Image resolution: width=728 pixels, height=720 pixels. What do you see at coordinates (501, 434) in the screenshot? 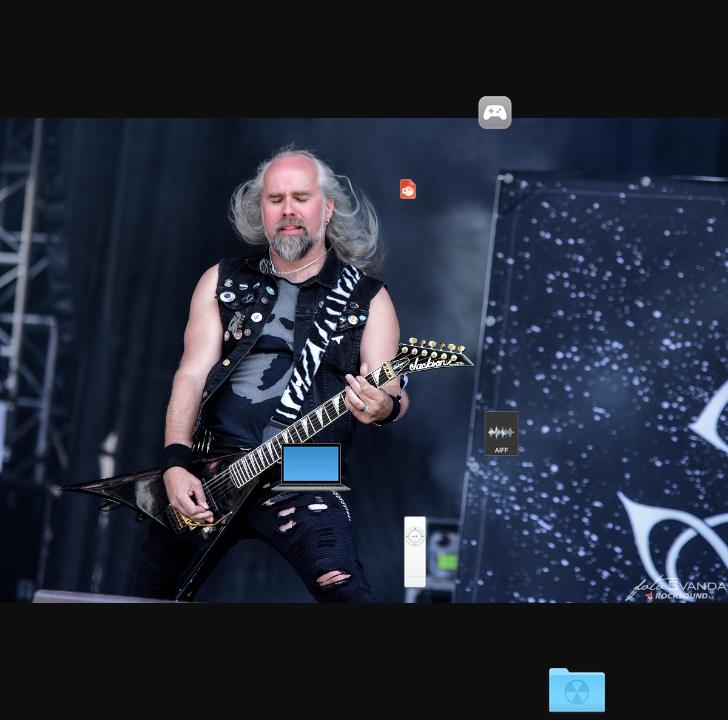
I see `an AIFF audio file in GarageBand or Logic Pro` at bounding box center [501, 434].